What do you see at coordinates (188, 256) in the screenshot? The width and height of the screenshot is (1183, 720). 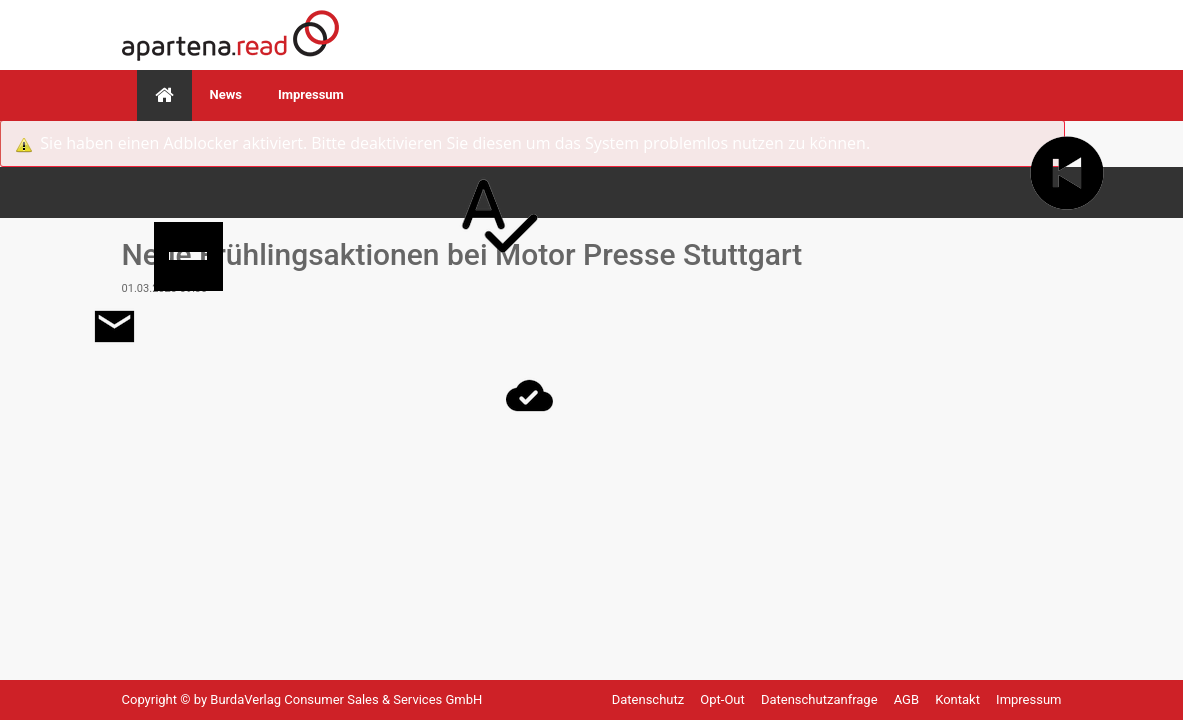 I see `indicates partial selection in a group of items` at bounding box center [188, 256].